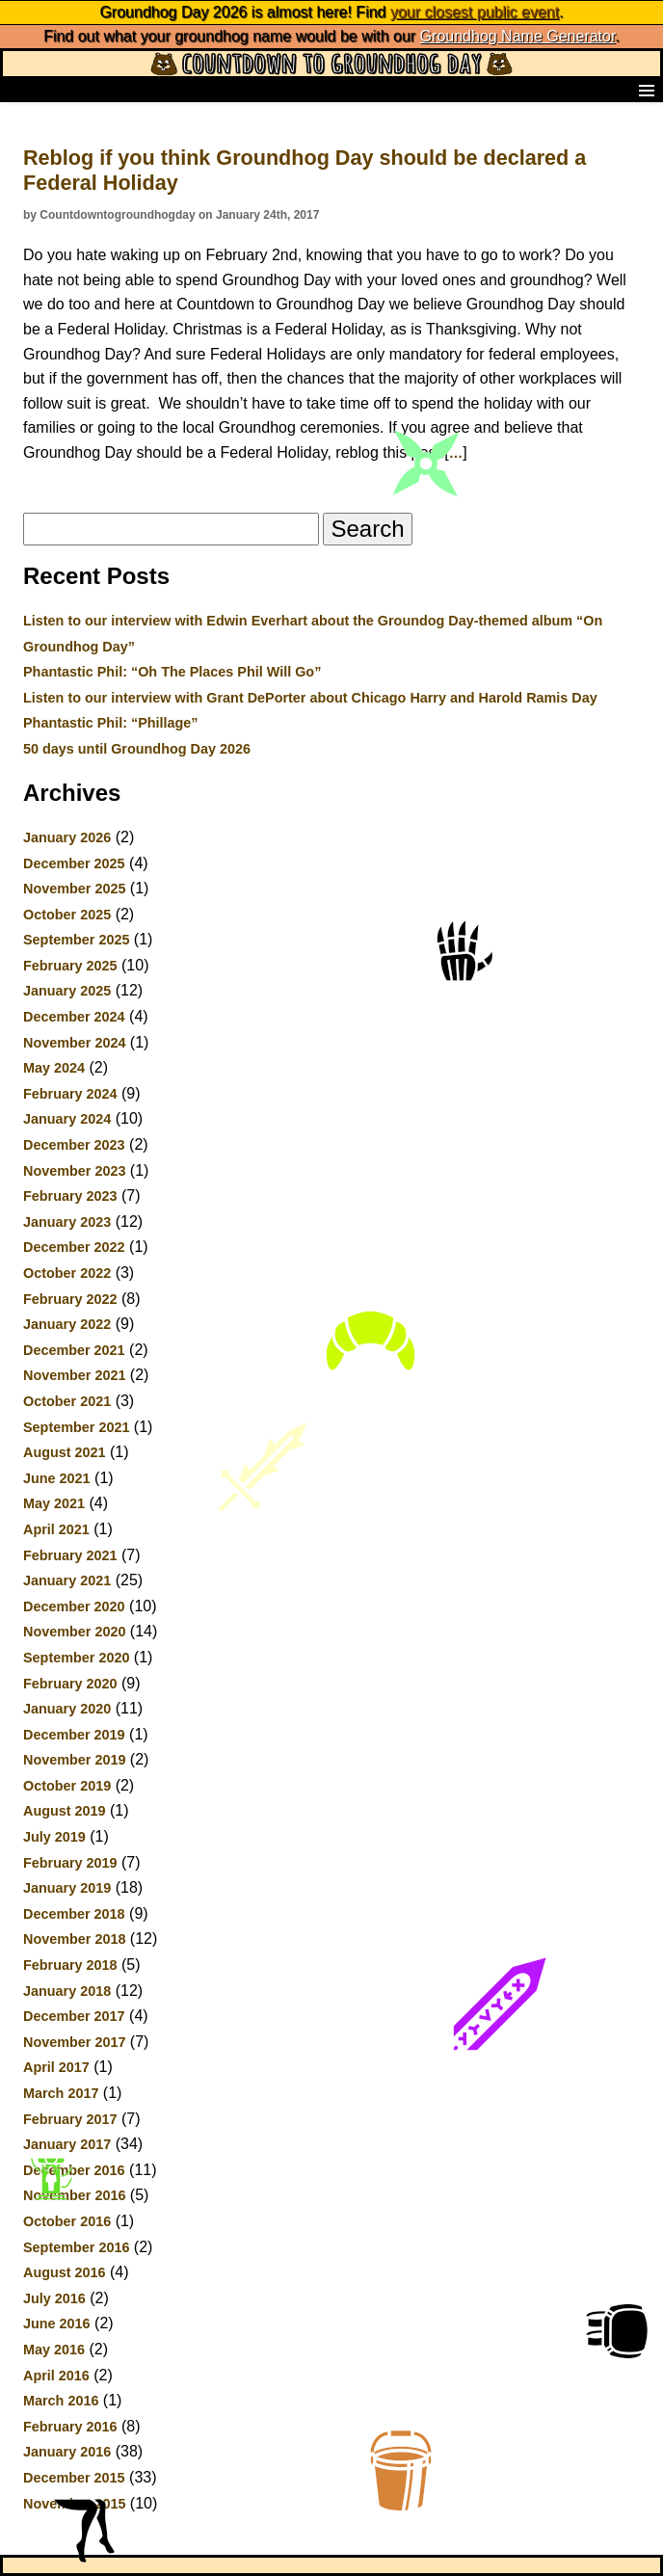 Image resolution: width=663 pixels, height=2576 pixels. Describe the element at coordinates (426, 464) in the screenshot. I see `select ninja or stealth character class` at that location.